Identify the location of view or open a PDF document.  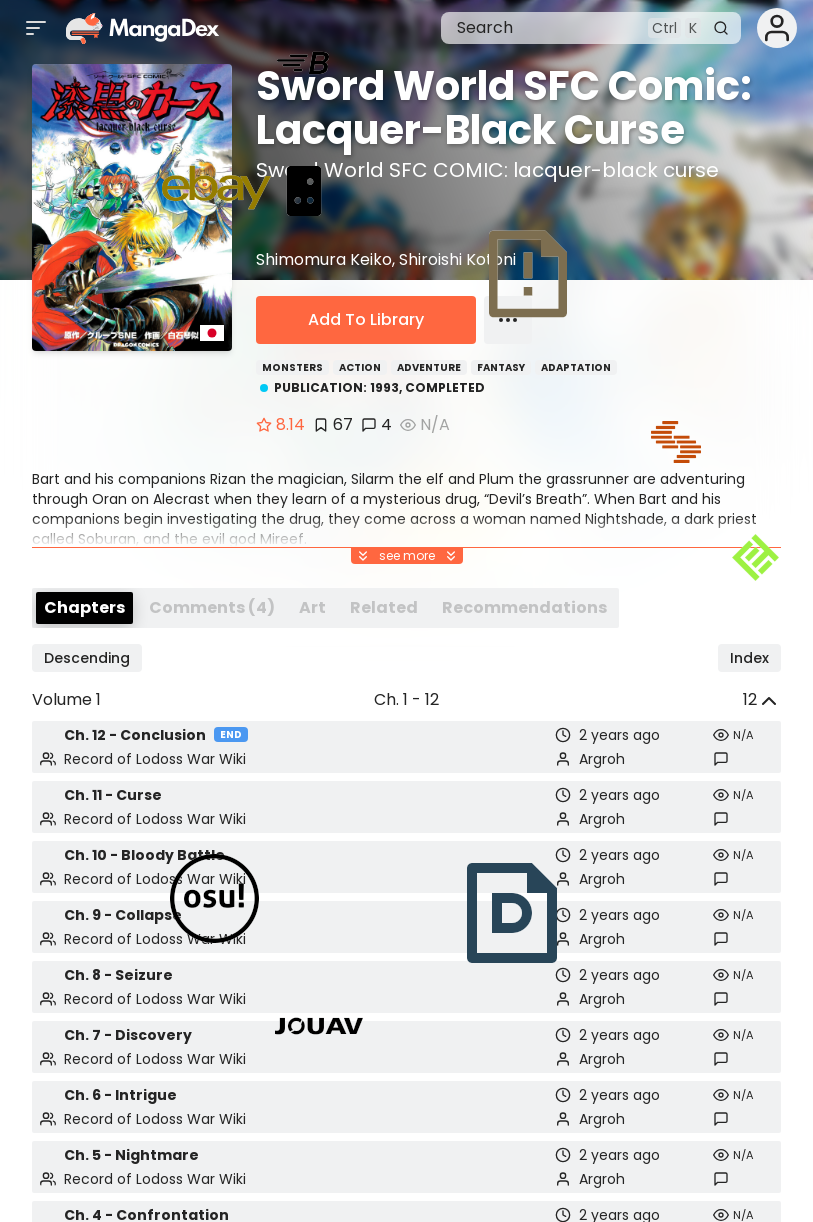
(512, 913).